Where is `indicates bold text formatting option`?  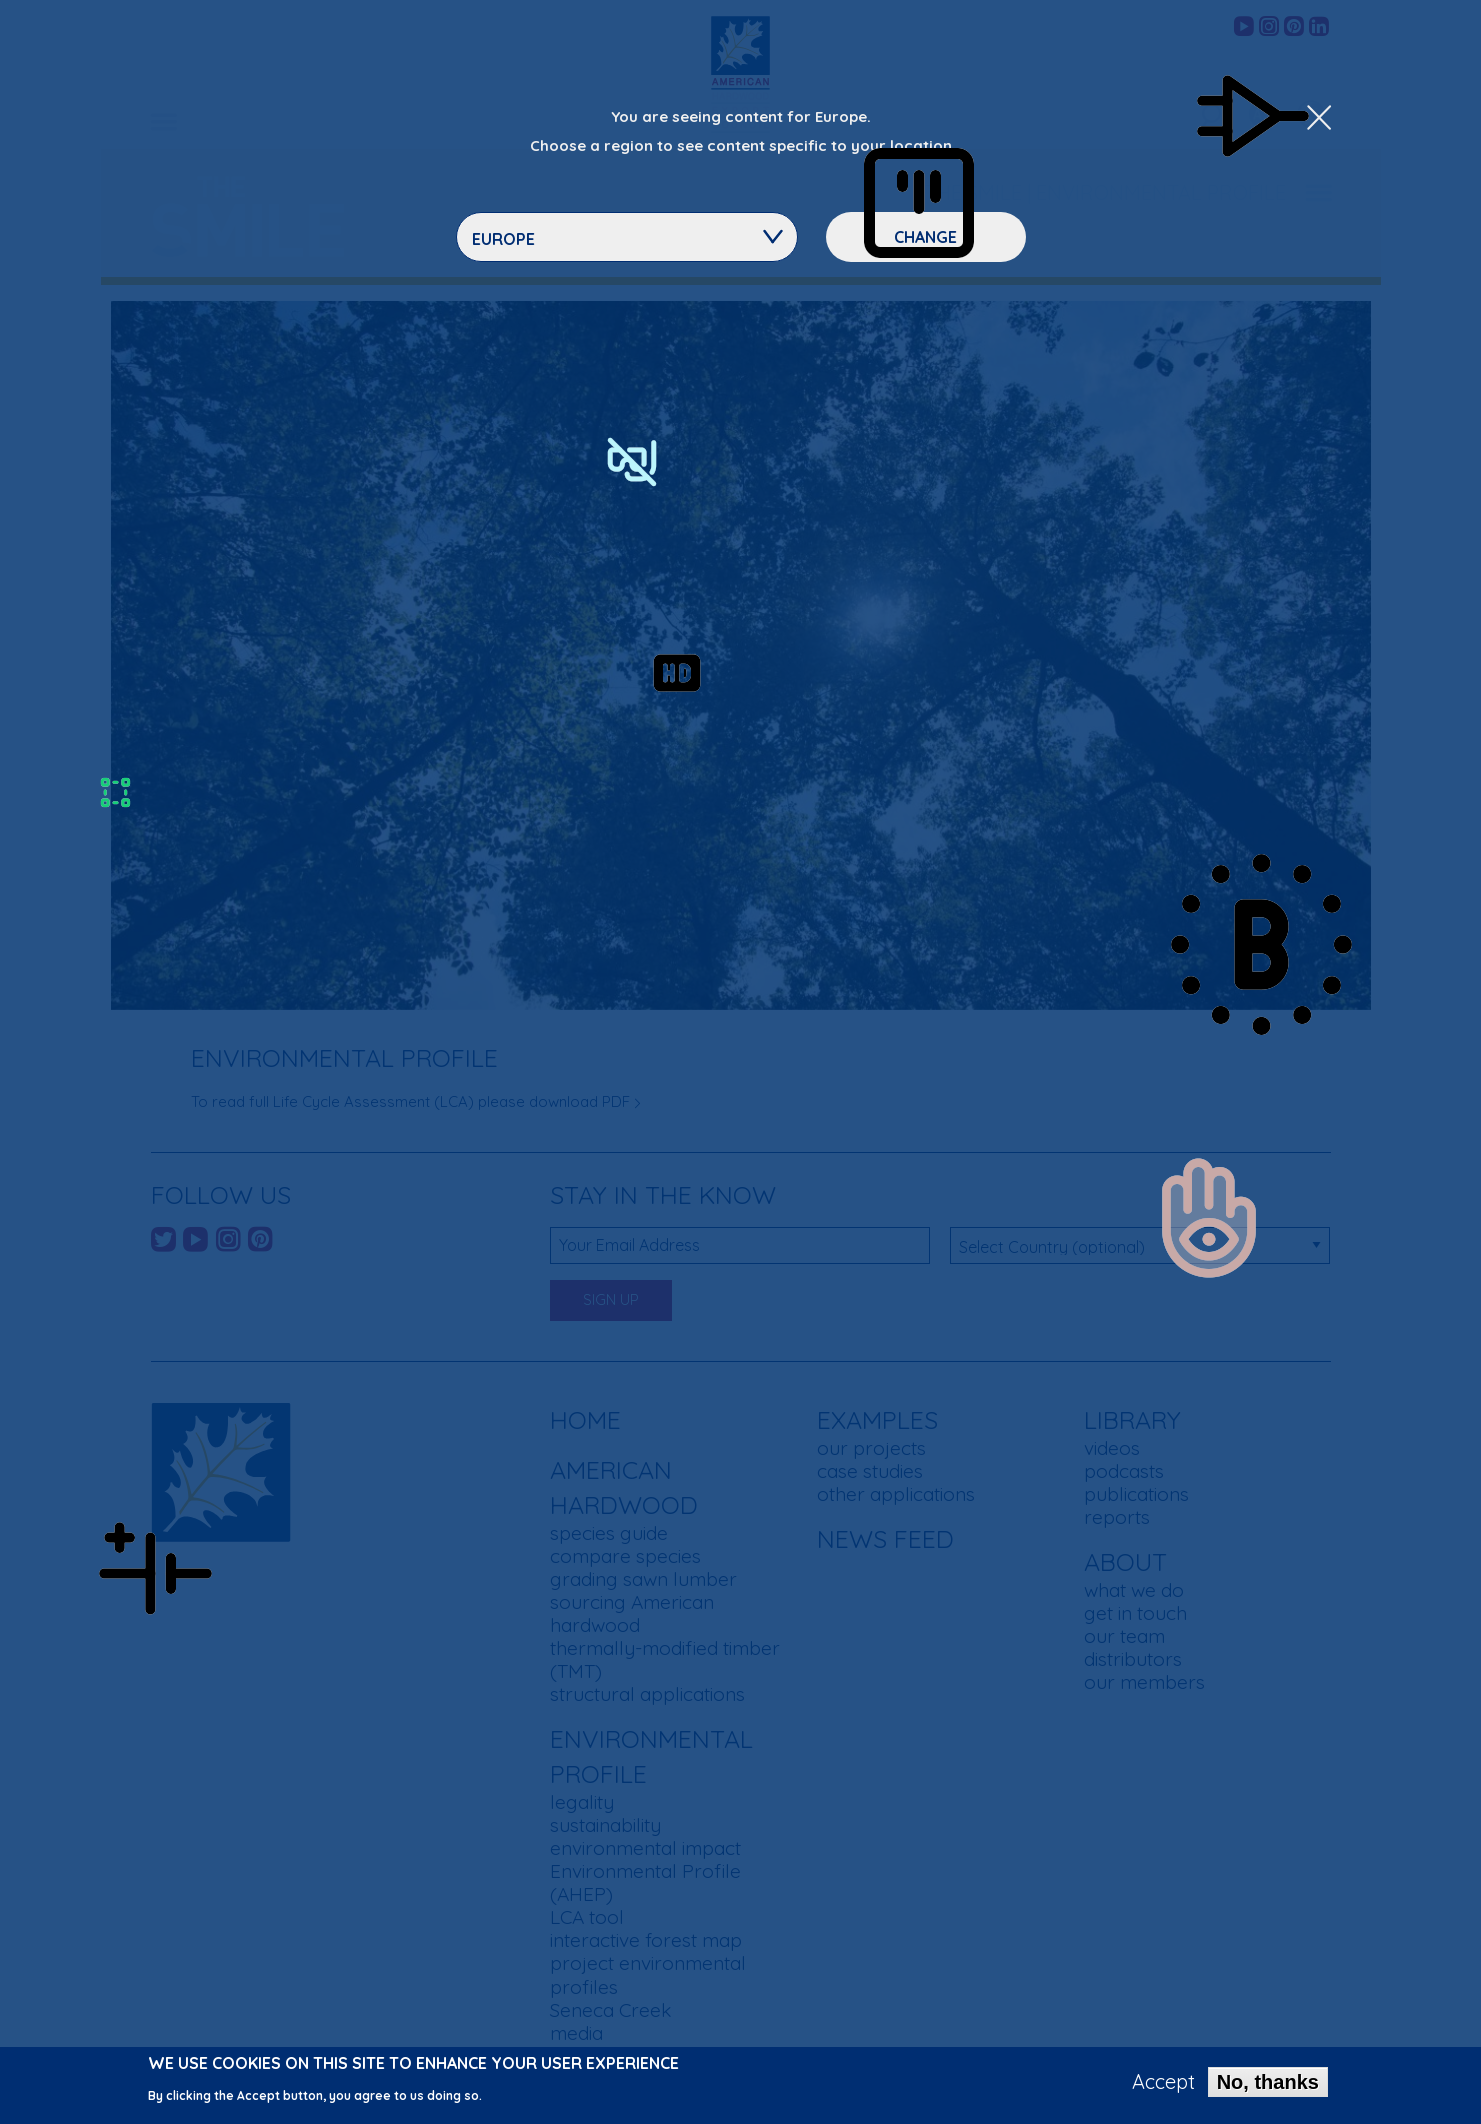
indicates bold text formatting option is located at coordinates (1261, 944).